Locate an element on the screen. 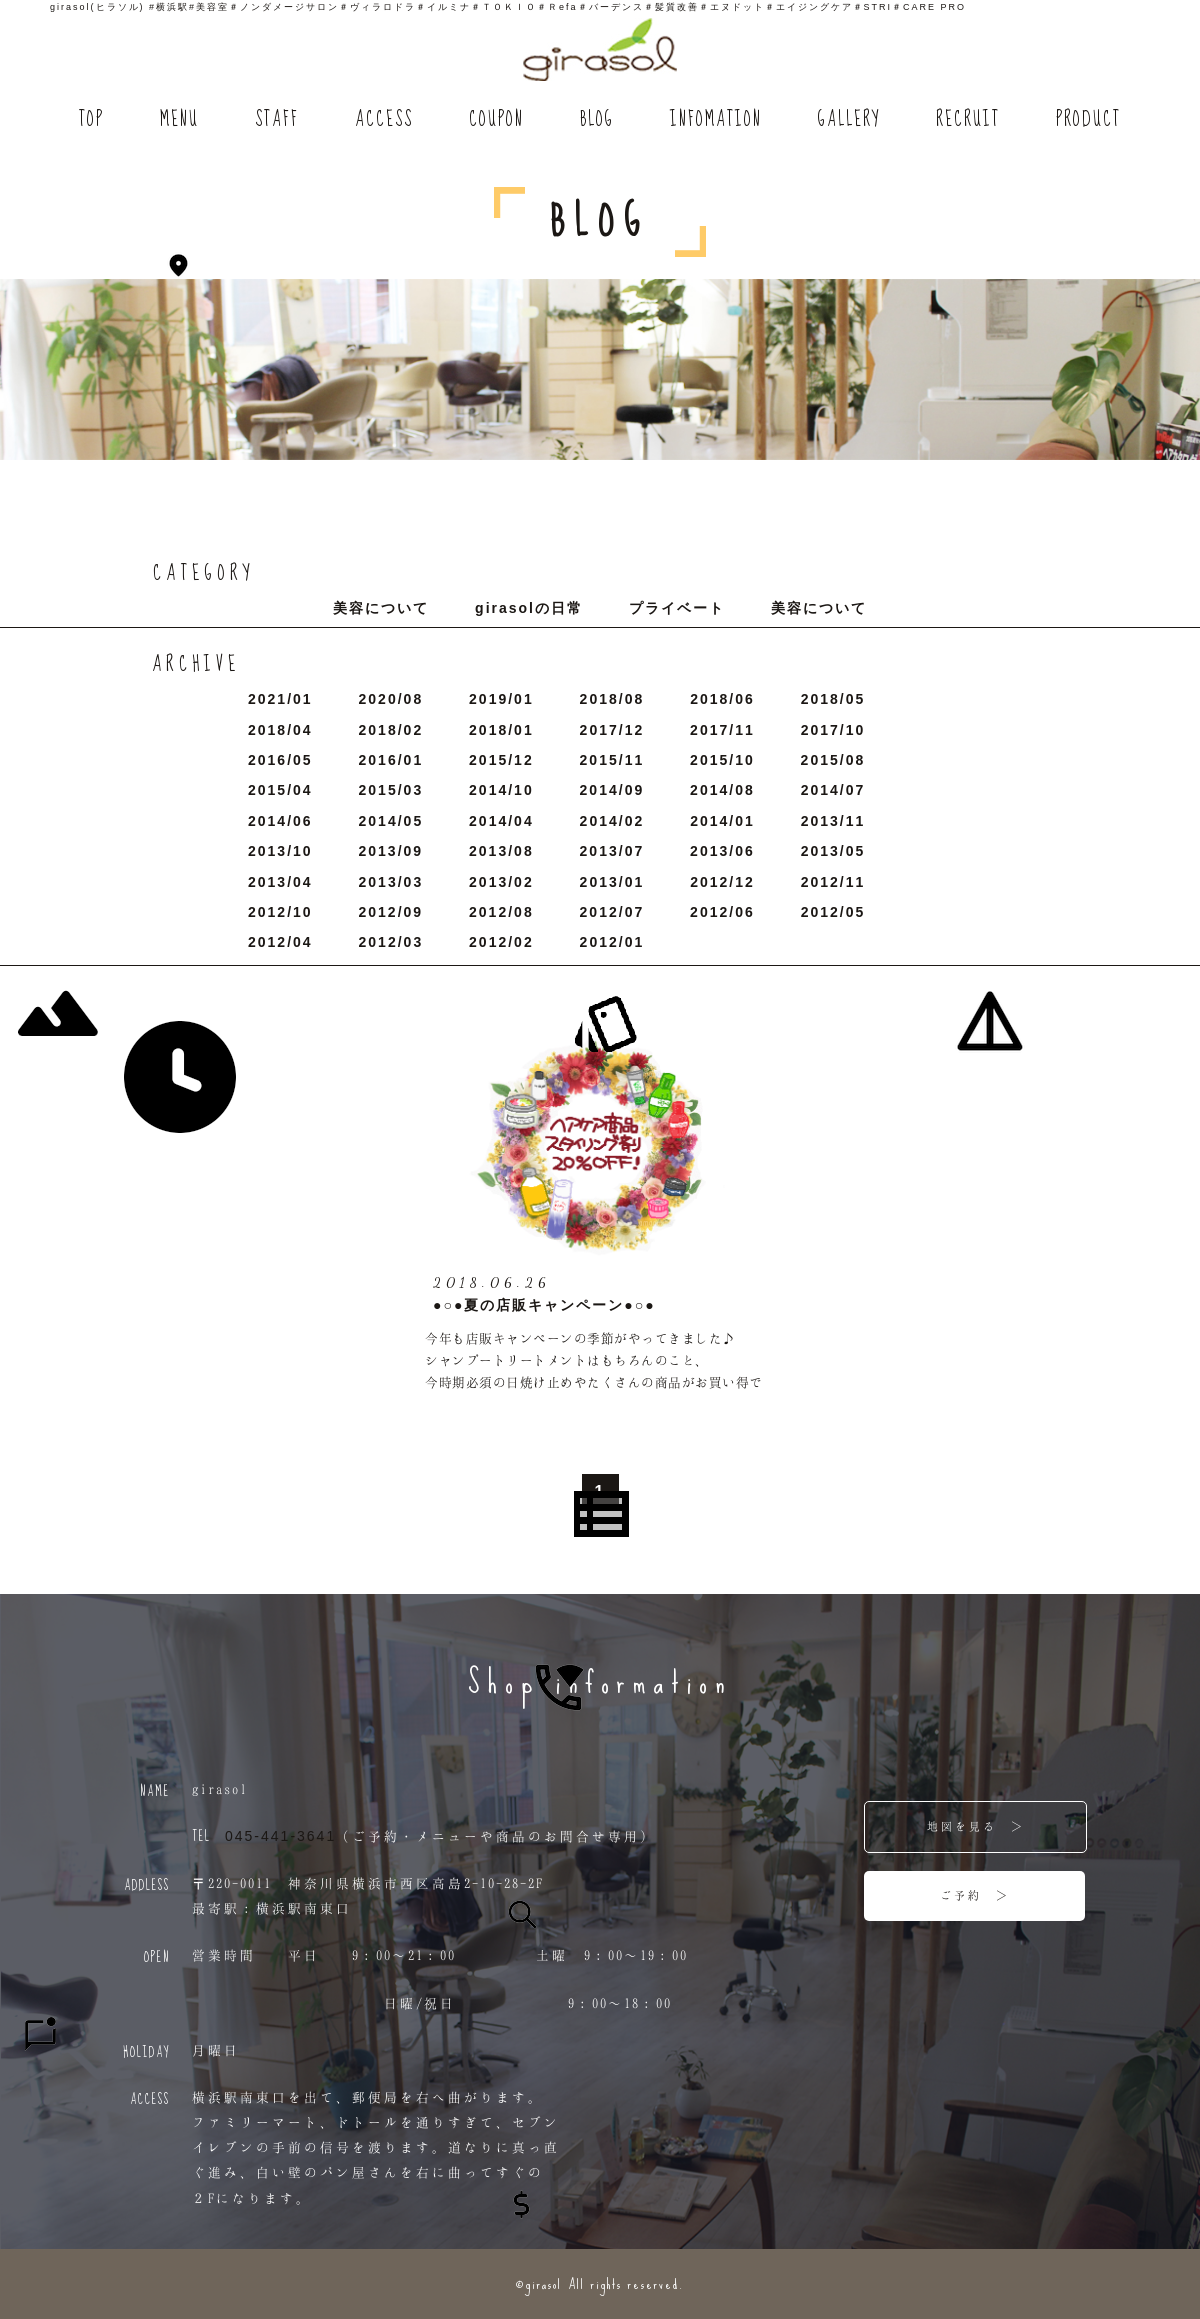  indicates unread messages in chat is located at coordinates (40, 2035).